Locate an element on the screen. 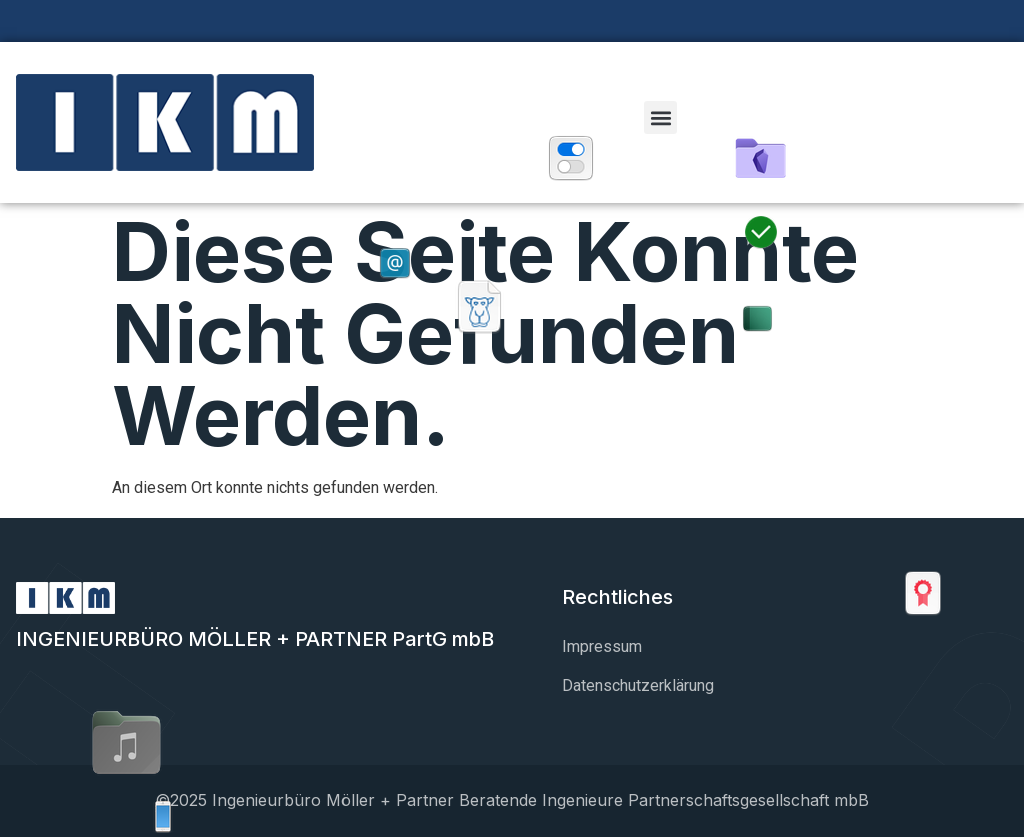  open your music folder is located at coordinates (126, 742).